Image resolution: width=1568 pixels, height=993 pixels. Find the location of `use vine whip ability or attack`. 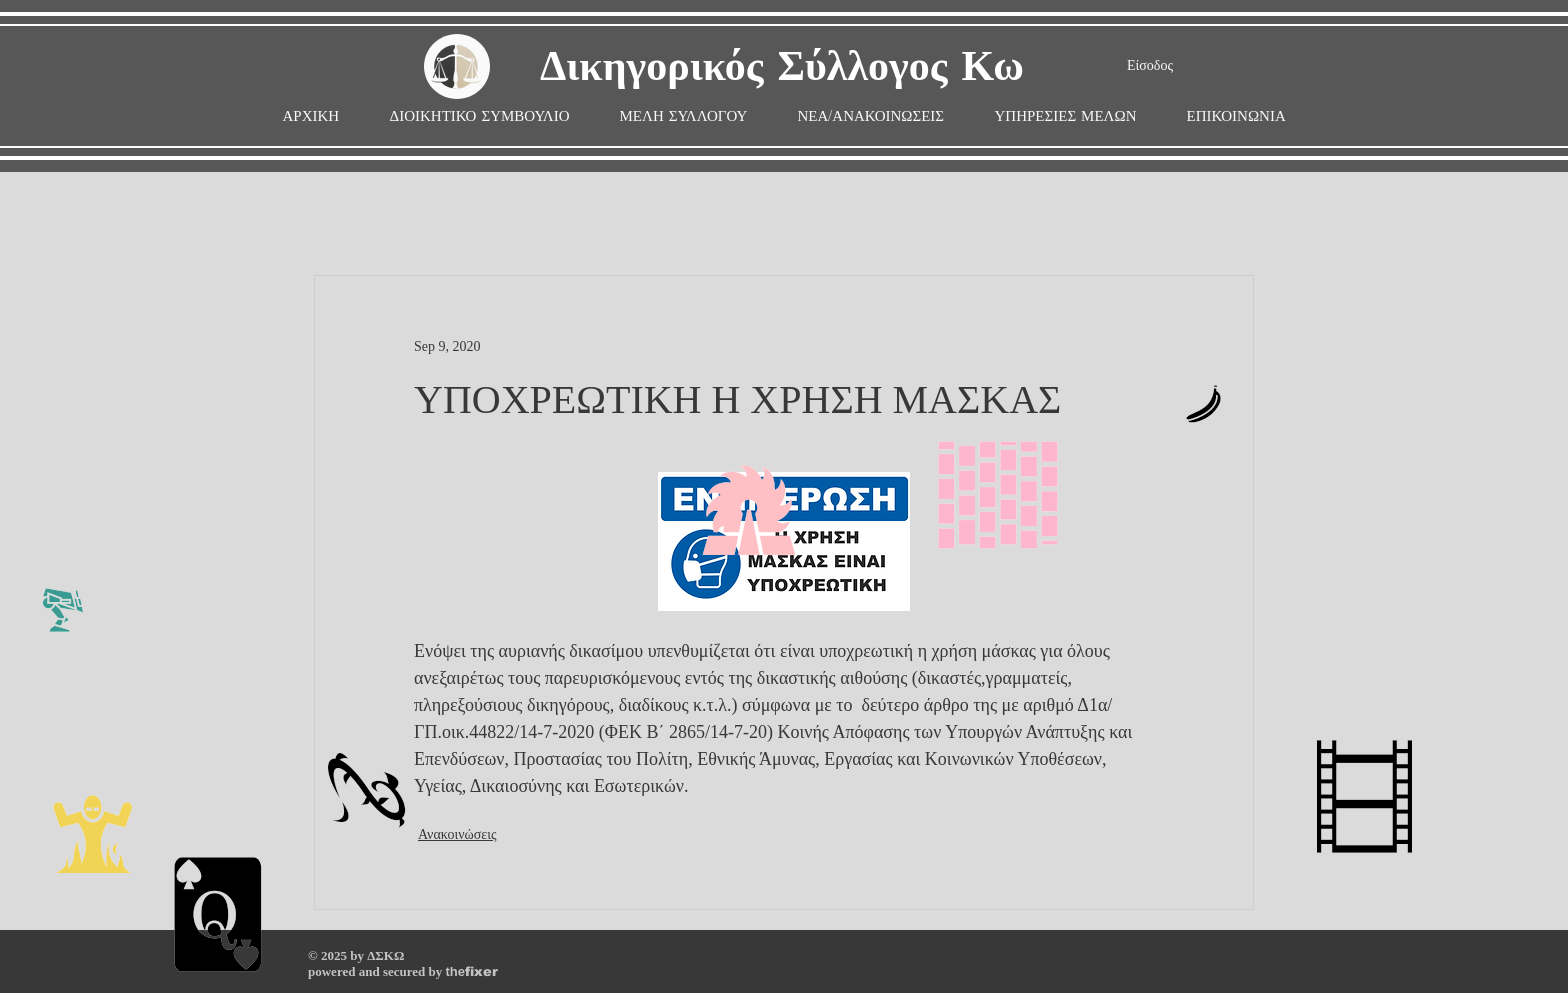

use vine whip ability or attack is located at coordinates (366, 789).